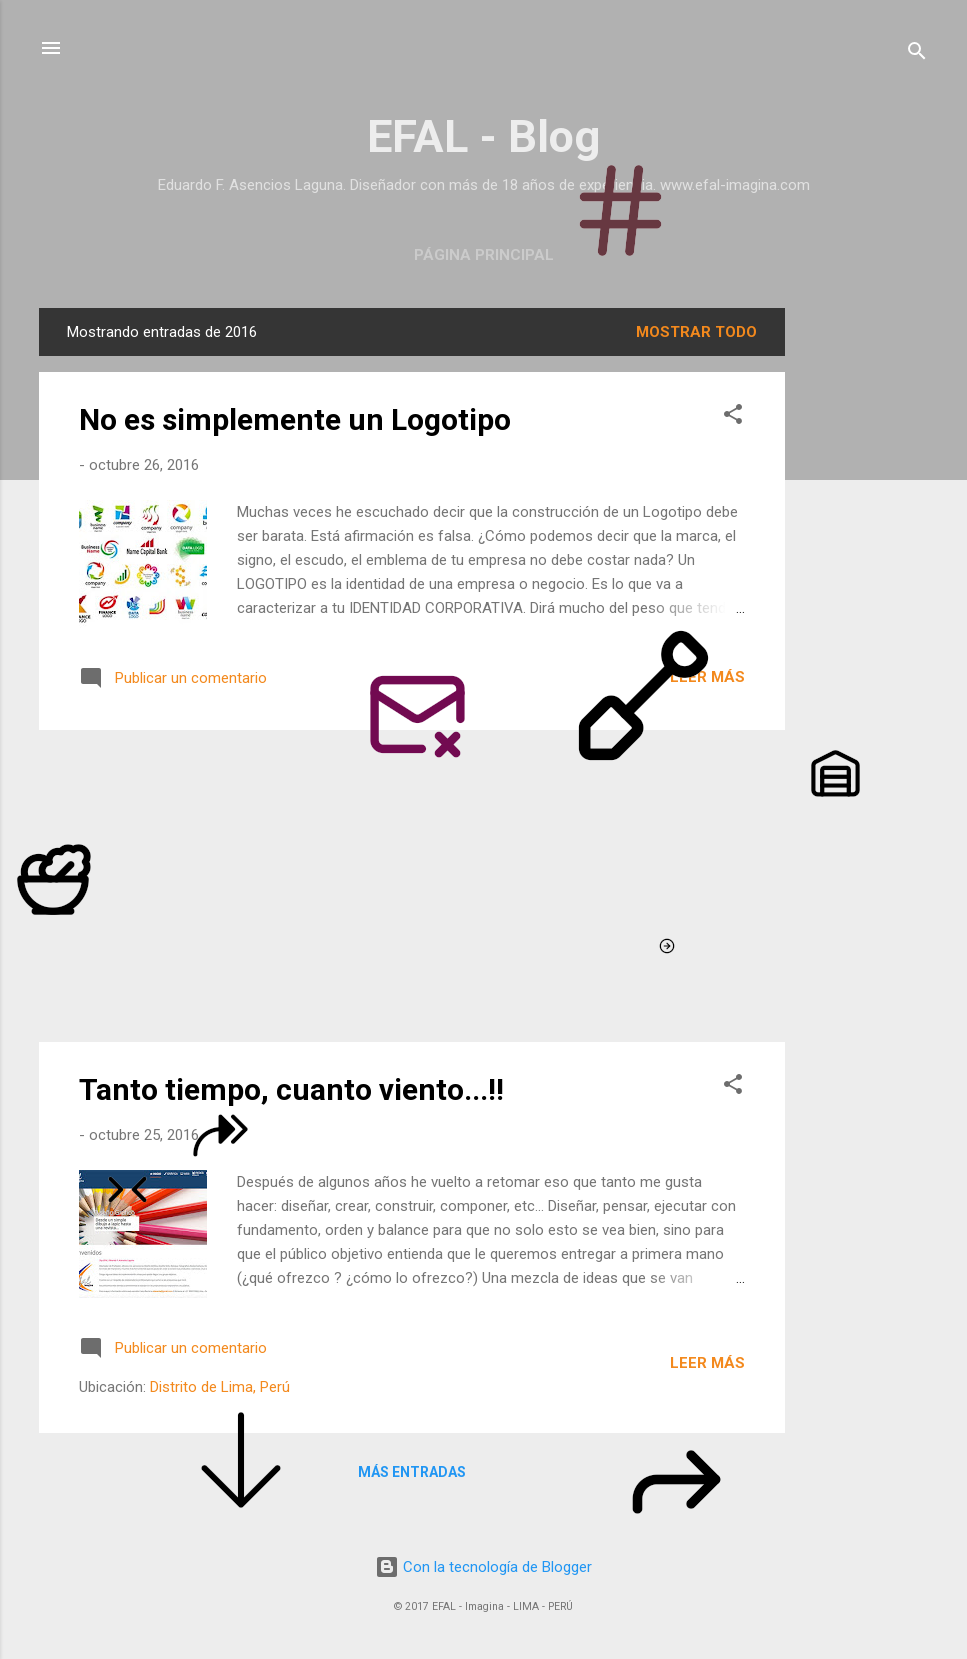 This screenshot has height=1659, width=967. What do you see at coordinates (417, 714) in the screenshot?
I see `delete an email message` at bounding box center [417, 714].